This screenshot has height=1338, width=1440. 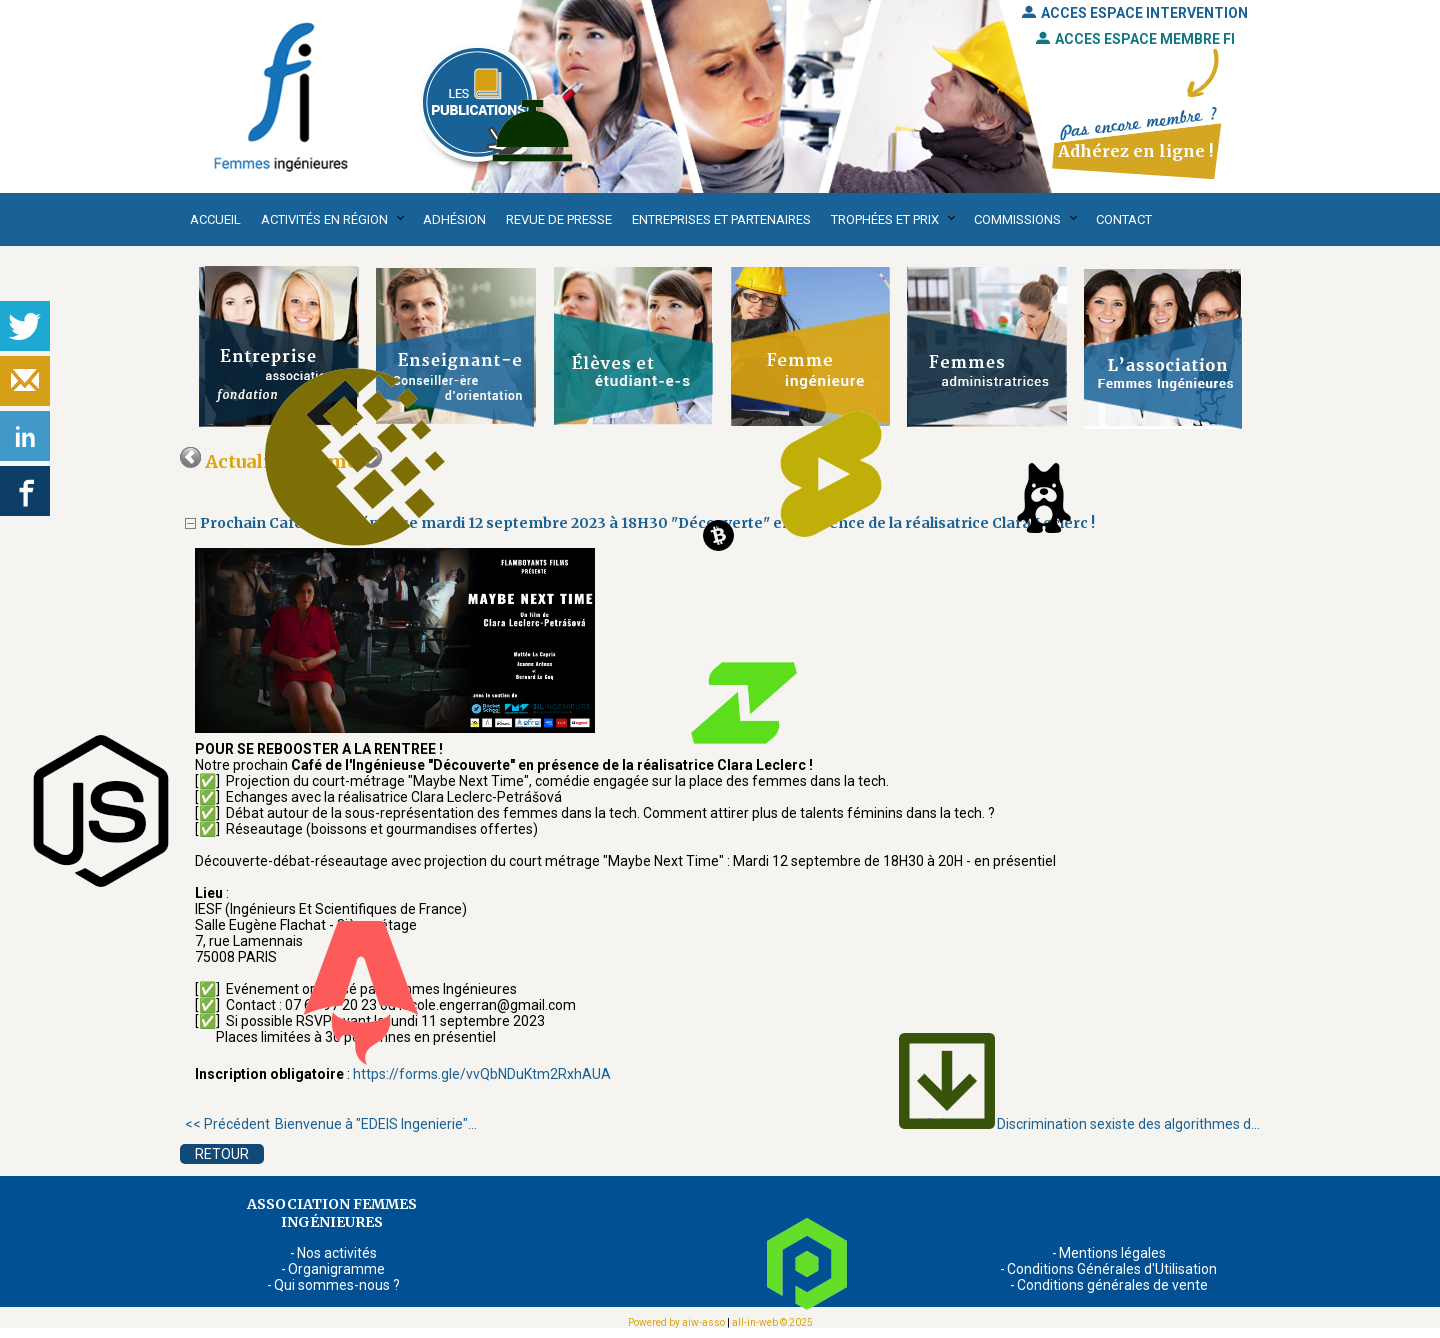 What do you see at coordinates (361, 993) in the screenshot?
I see `astro web framework logo` at bounding box center [361, 993].